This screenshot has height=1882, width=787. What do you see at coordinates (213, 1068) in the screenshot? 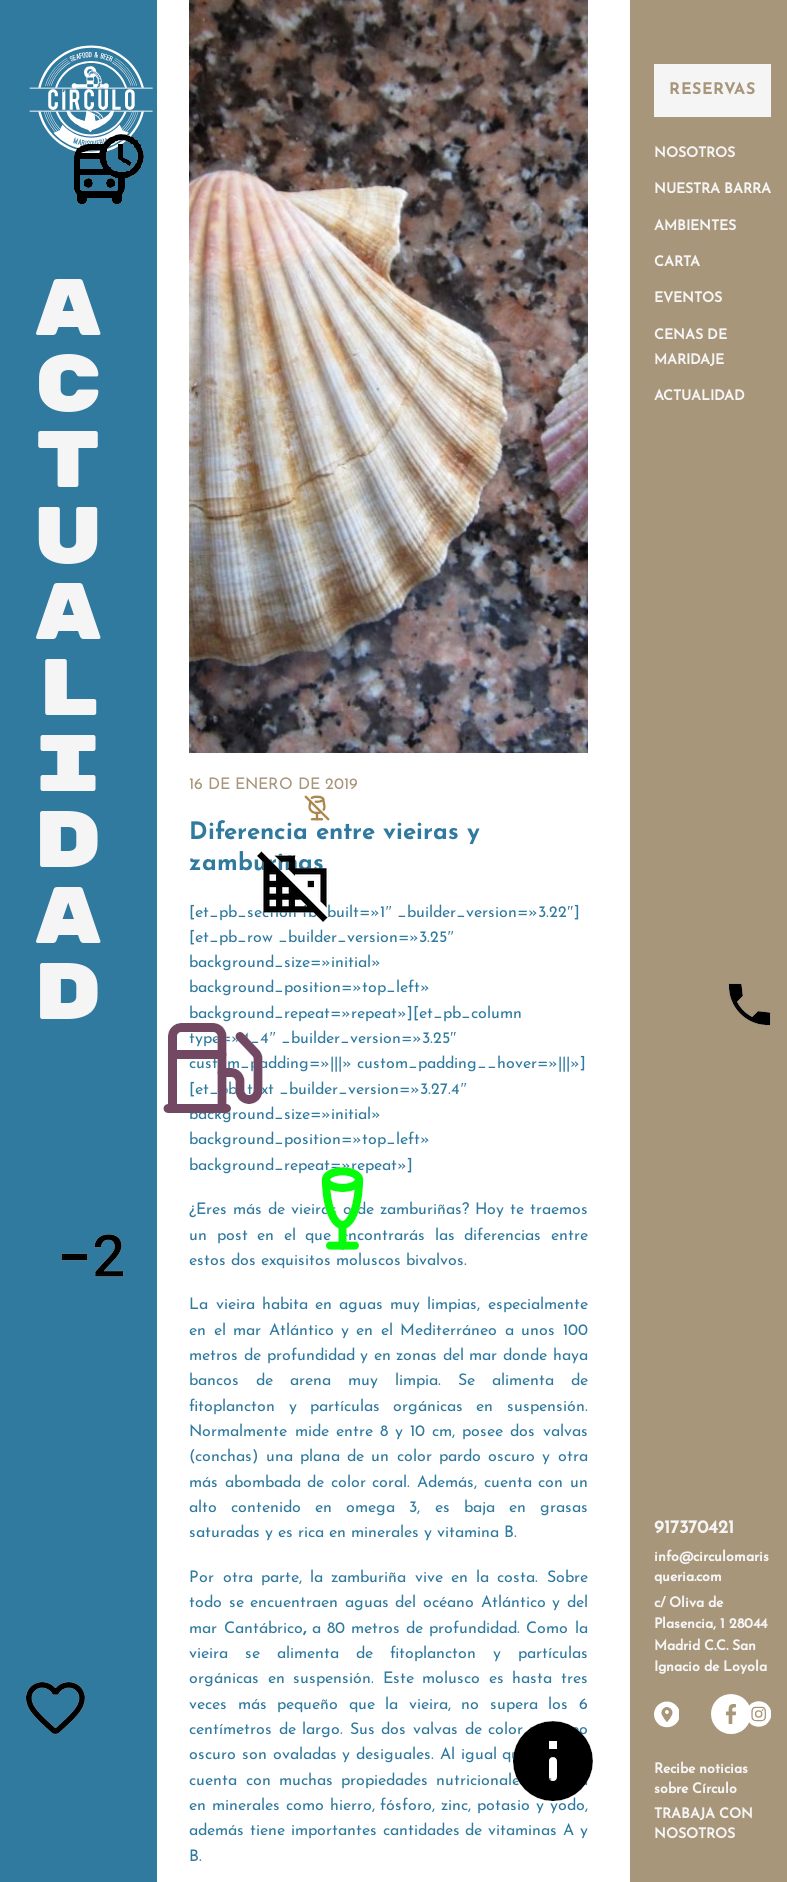
I see `find nearby gas stations` at bounding box center [213, 1068].